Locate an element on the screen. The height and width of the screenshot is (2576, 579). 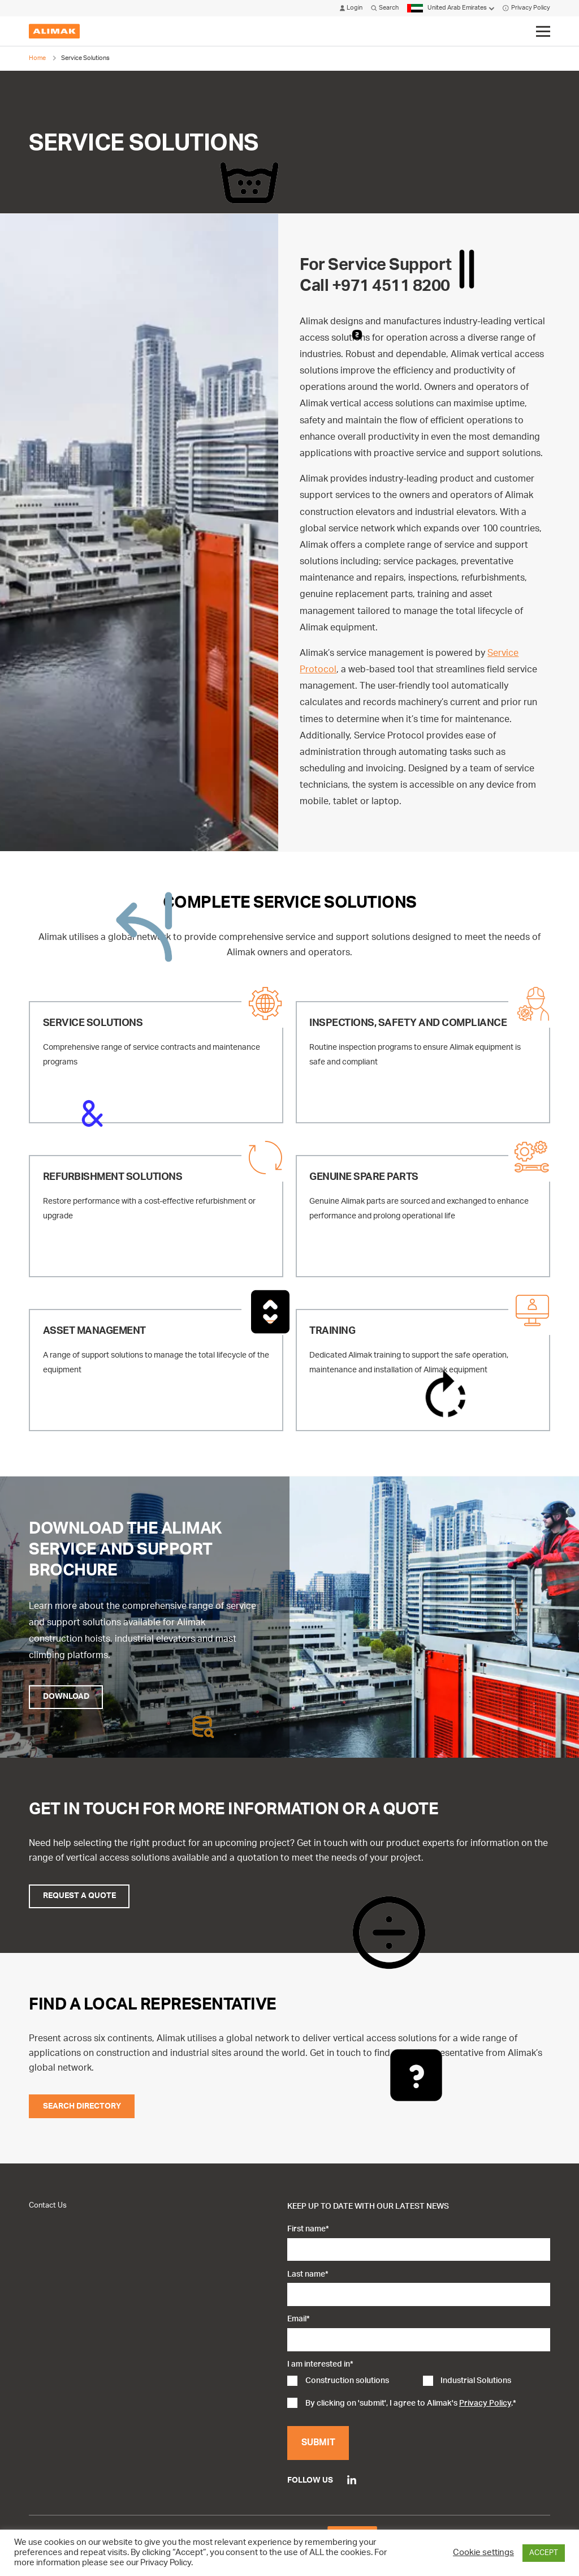
access help or support is located at coordinates (416, 2075).